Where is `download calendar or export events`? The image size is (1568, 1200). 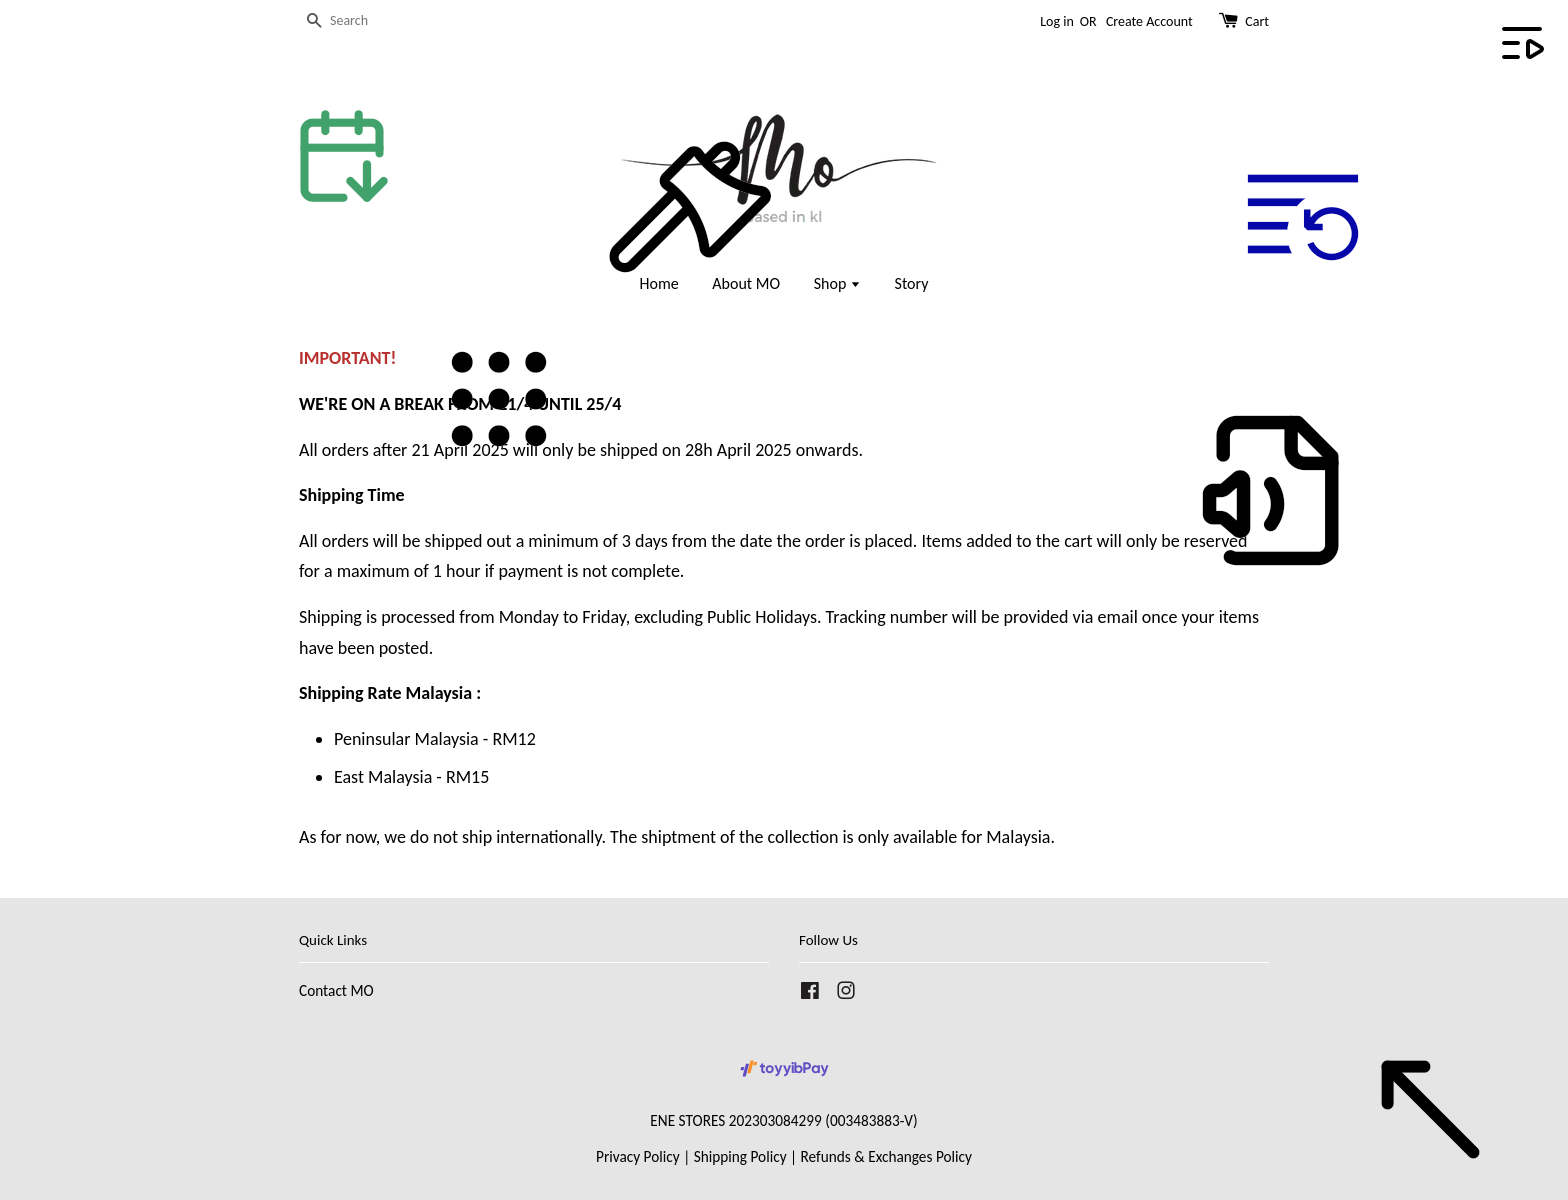
download calendar or export events is located at coordinates (342, 156).